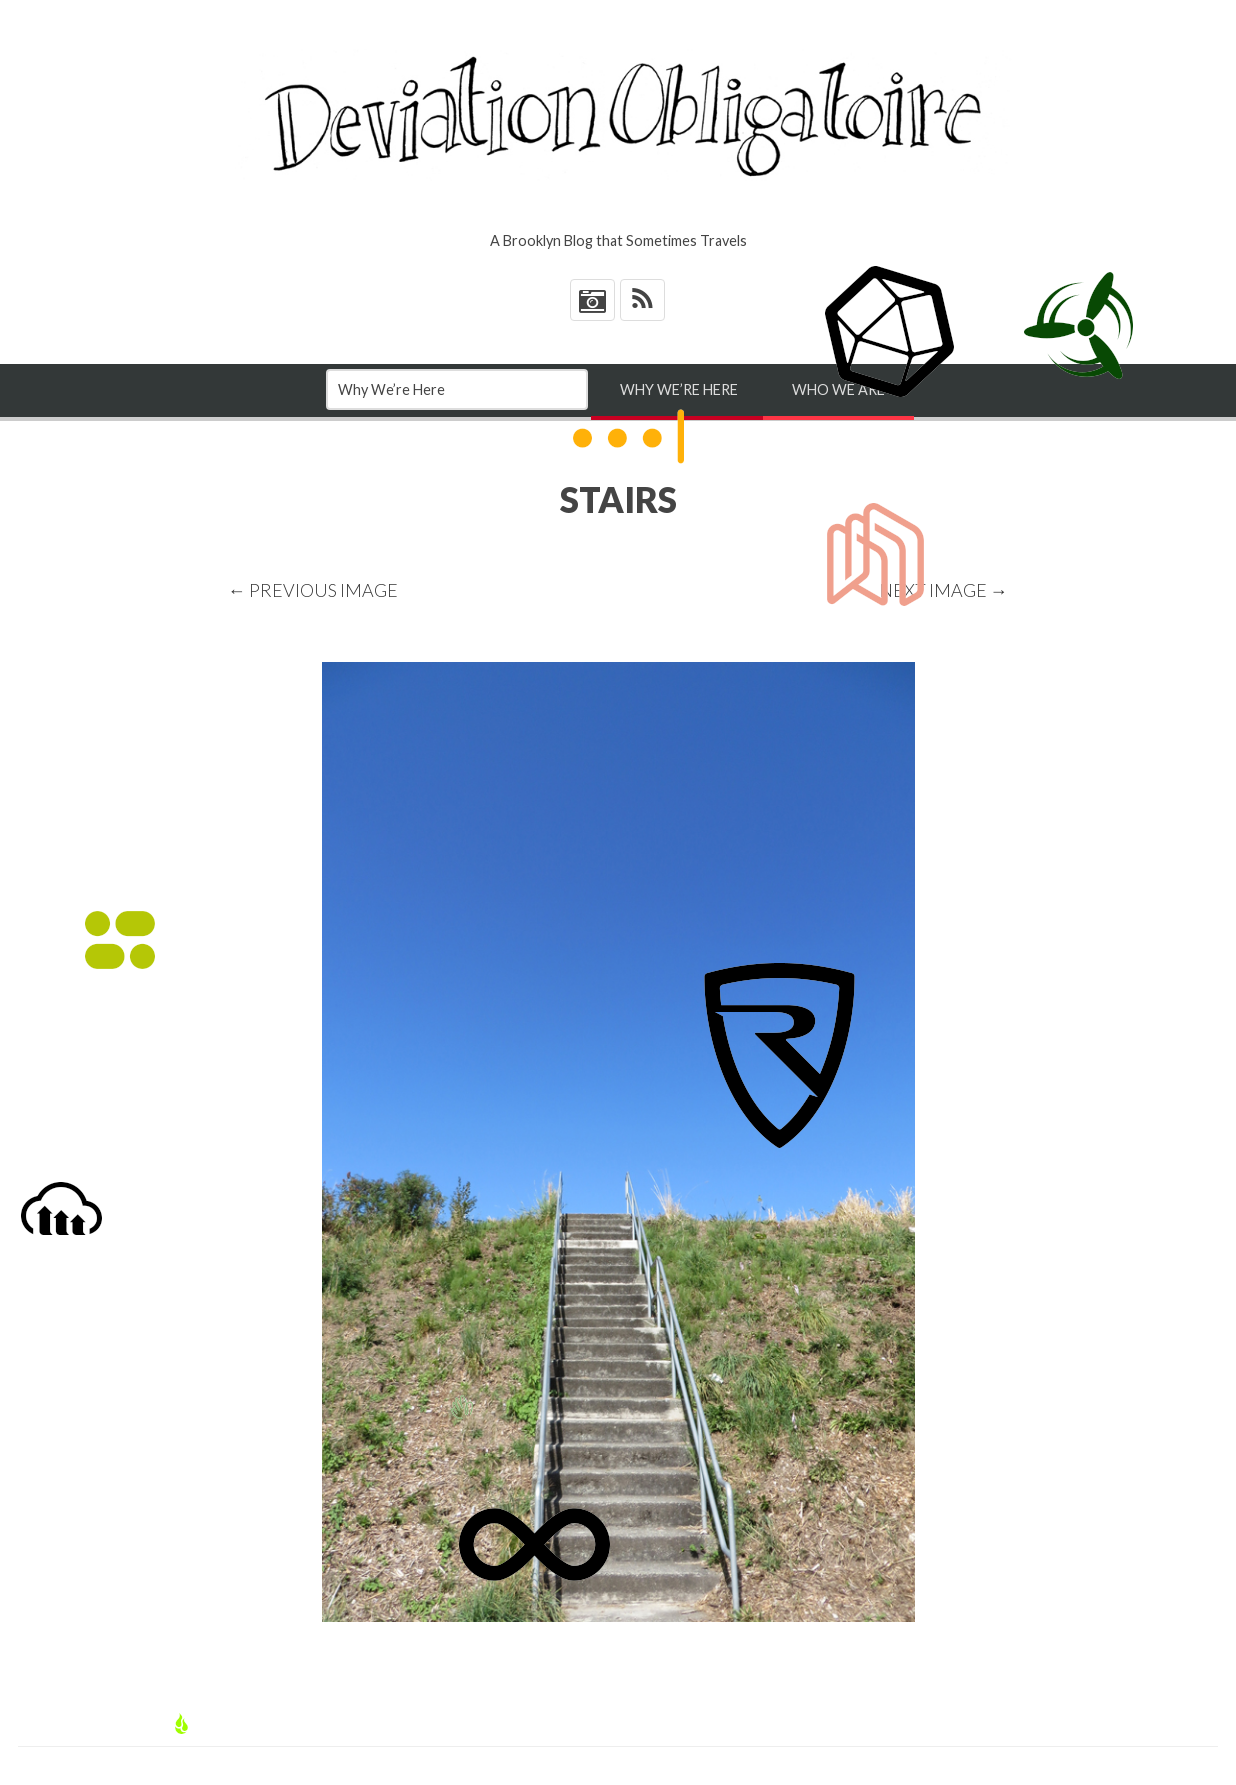  What do you see at coordinates (779, 1055) in the screenshot?
I see `Rimac Automobili company logo` at bounding box center [779, 1055].